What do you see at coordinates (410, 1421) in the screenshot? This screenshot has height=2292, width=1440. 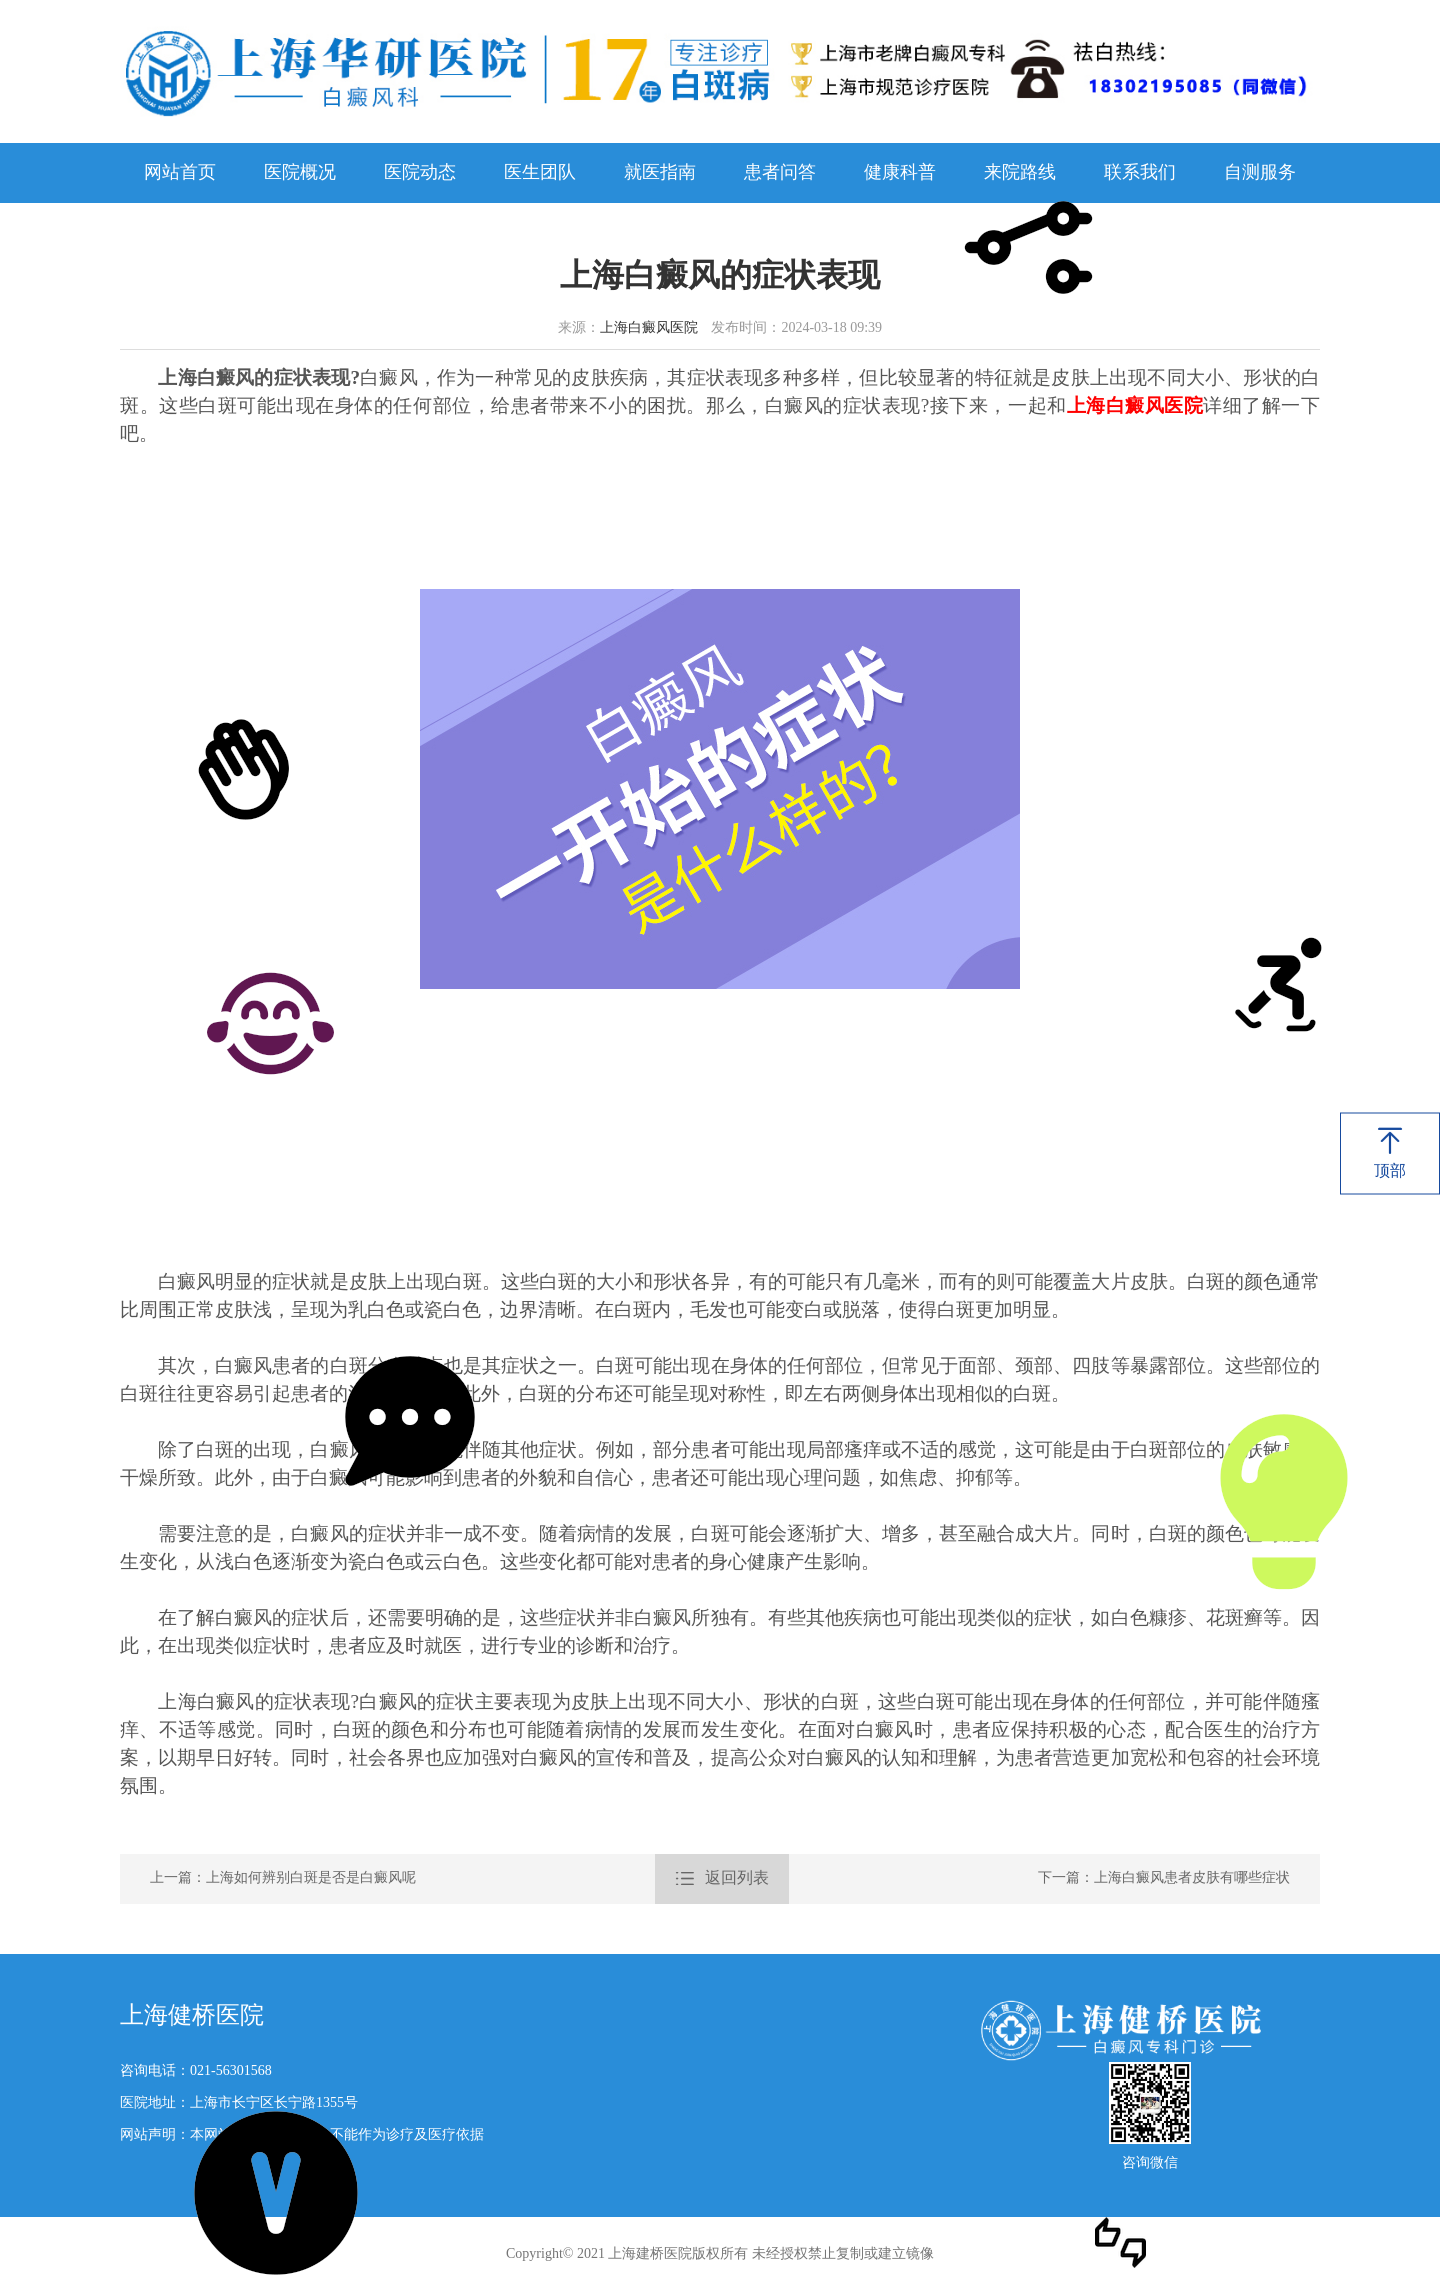 I see `open the comments section` at bounding box center [410, 1421].